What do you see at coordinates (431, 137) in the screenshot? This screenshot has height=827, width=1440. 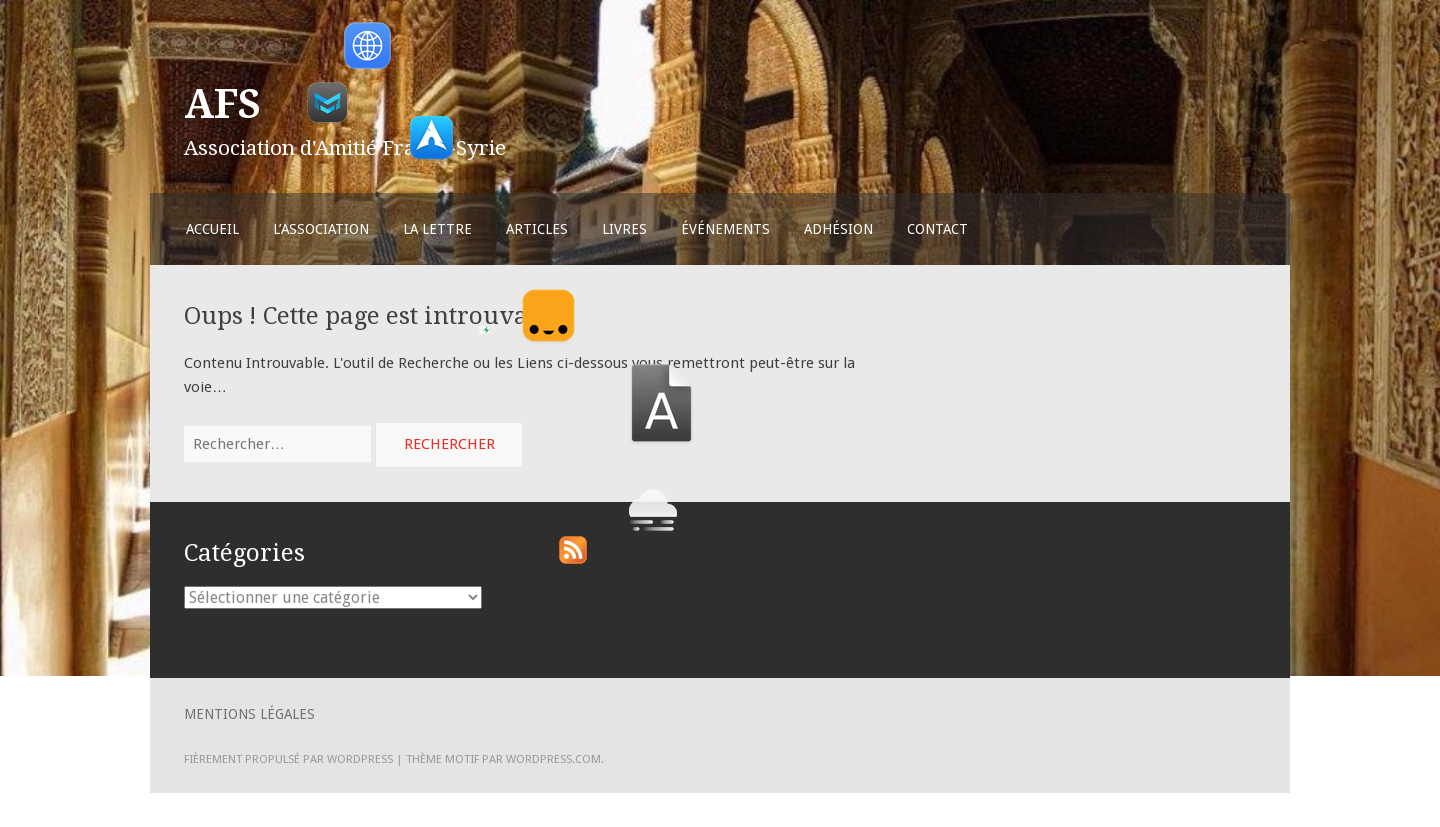 I see `launch arch linux application` at bounding box center [431, 137].